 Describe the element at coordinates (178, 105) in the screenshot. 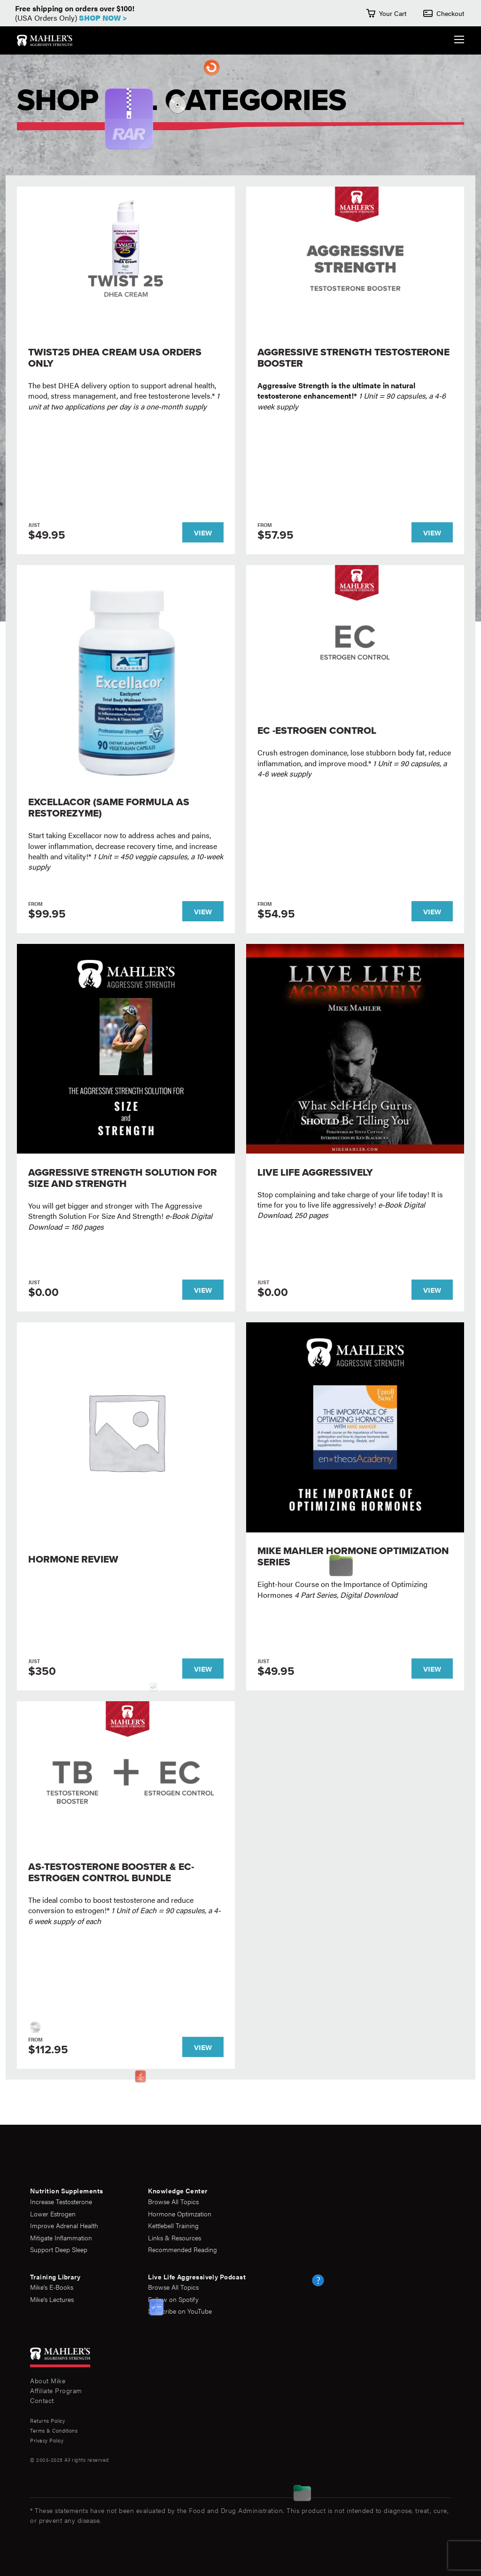

I see `access cd/dvd rewritable drive` at that location.